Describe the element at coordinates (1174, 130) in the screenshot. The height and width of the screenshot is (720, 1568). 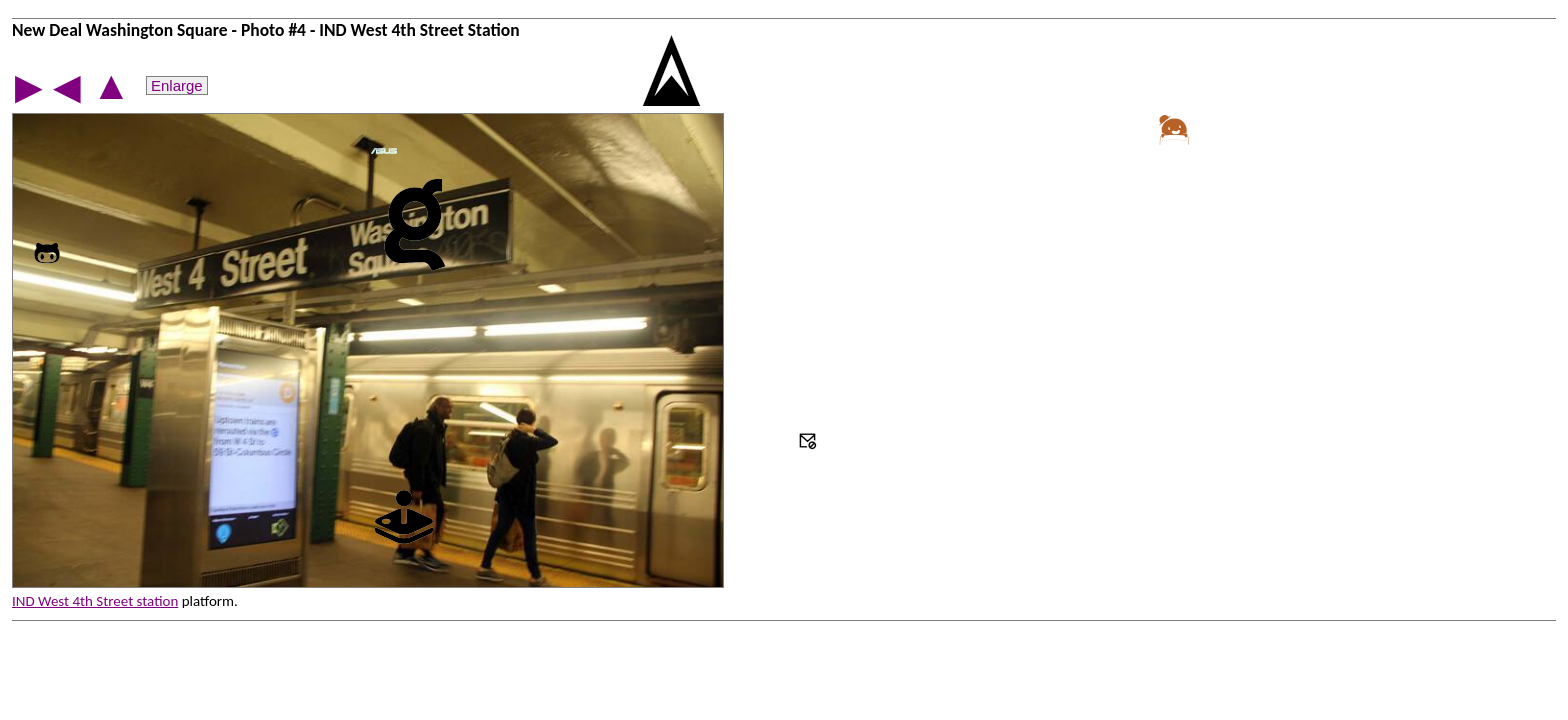
I see `open the Tapas app` at that location.